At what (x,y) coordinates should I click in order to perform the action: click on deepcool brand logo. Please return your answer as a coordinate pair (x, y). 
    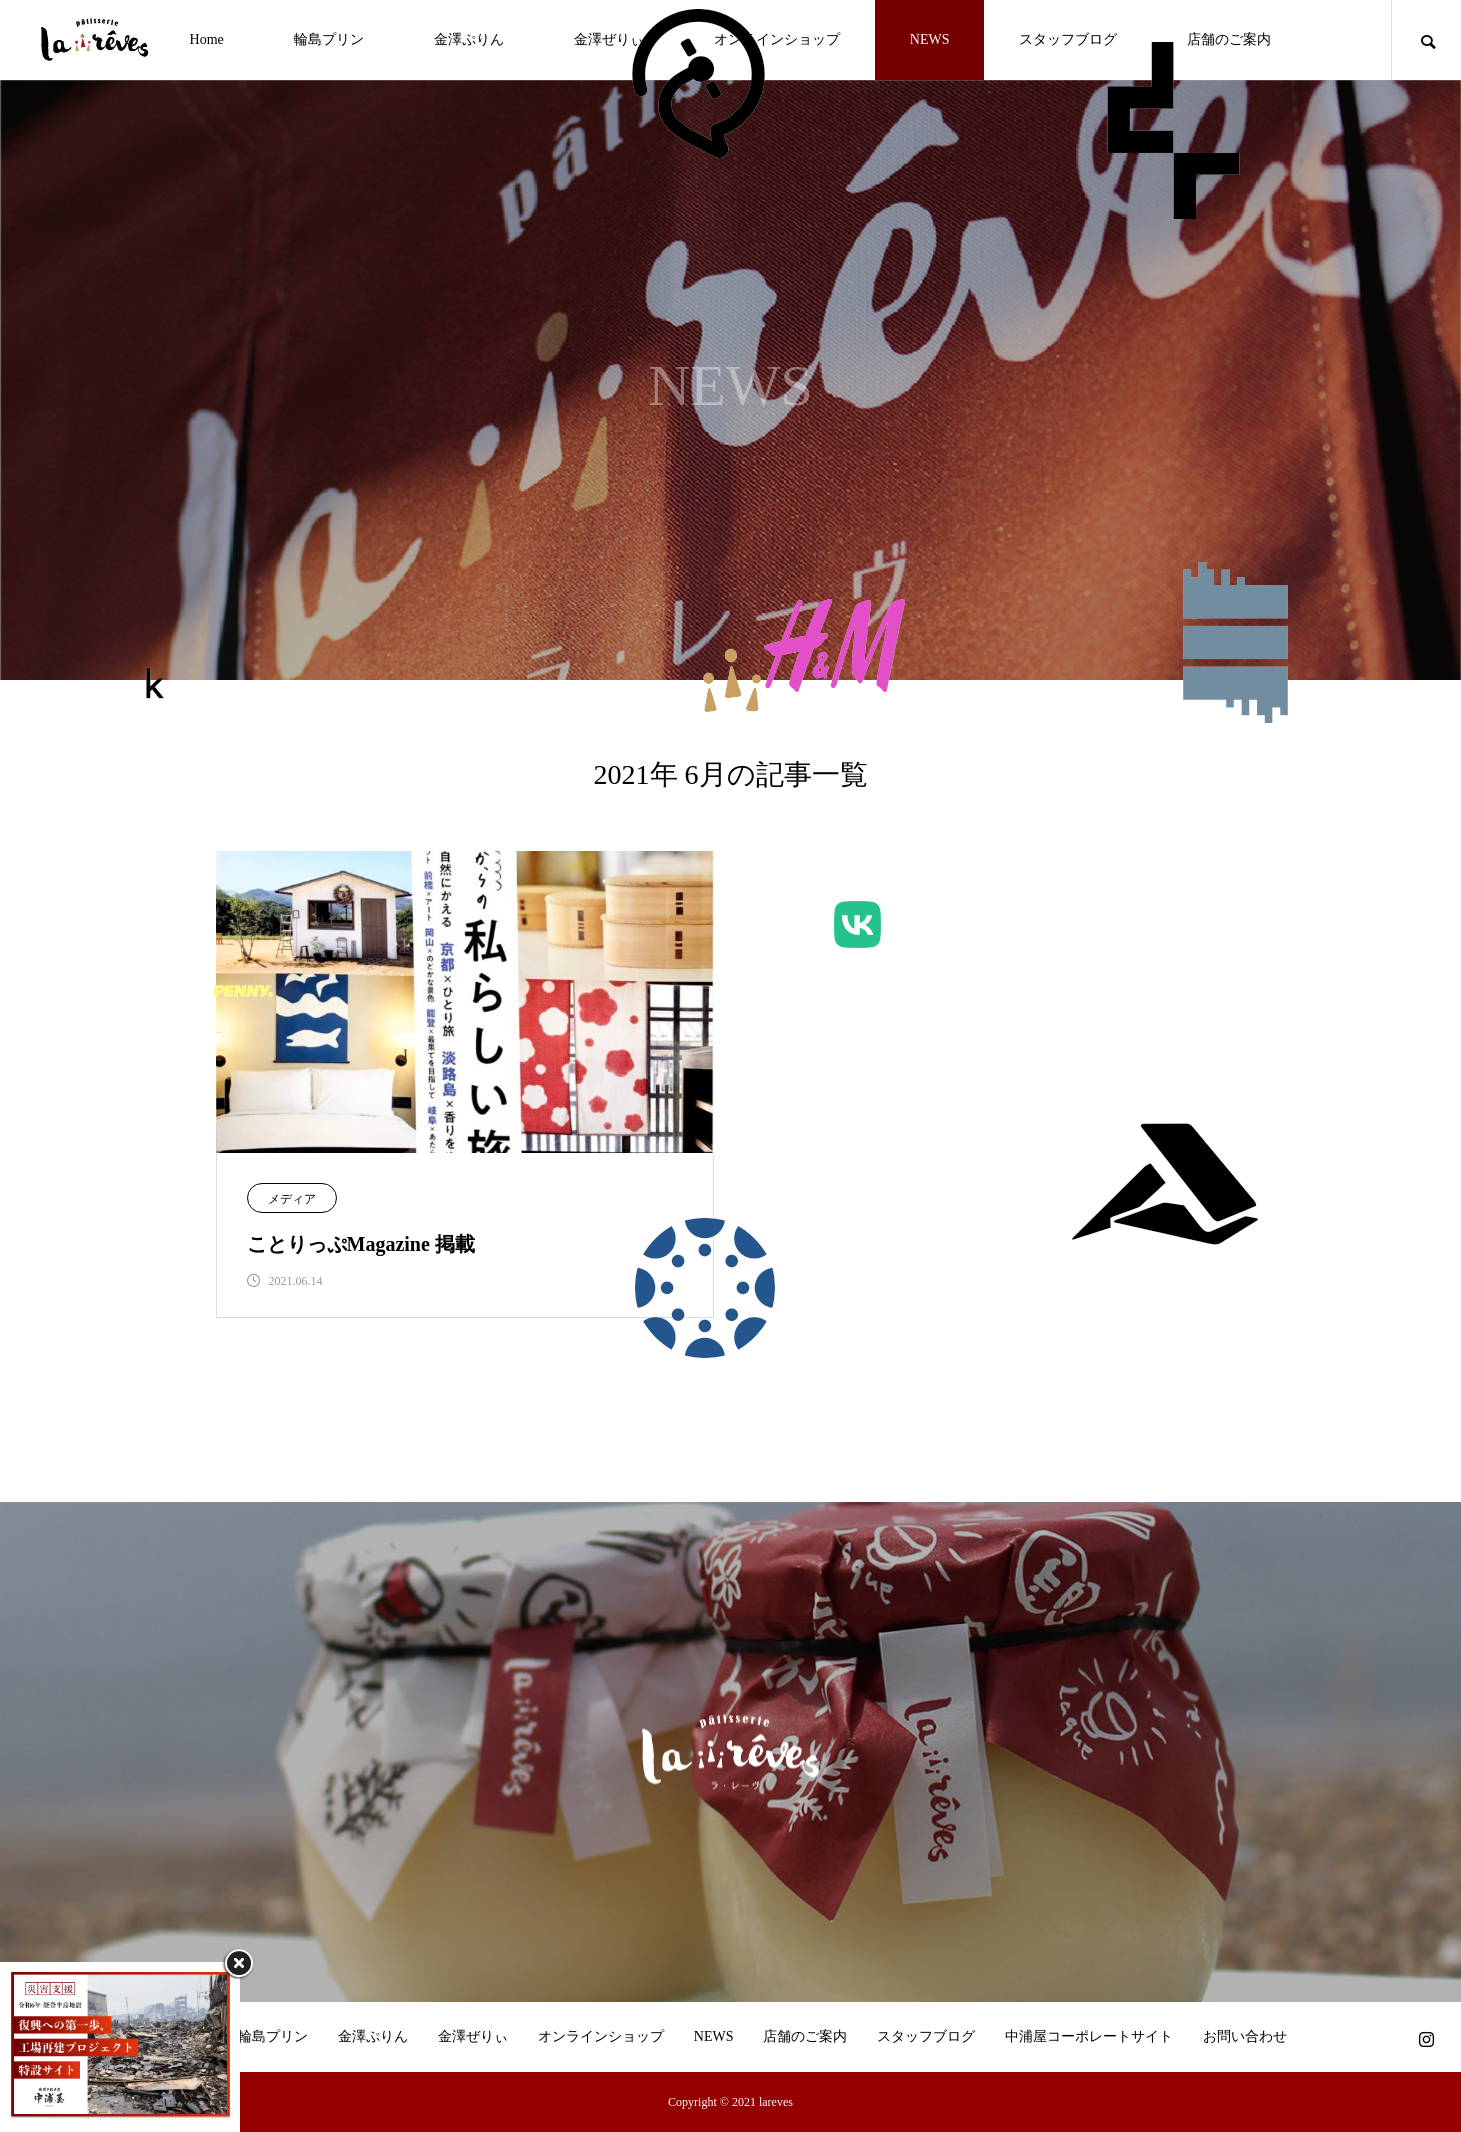
    Looking at the image, I should click on (1173, 130).